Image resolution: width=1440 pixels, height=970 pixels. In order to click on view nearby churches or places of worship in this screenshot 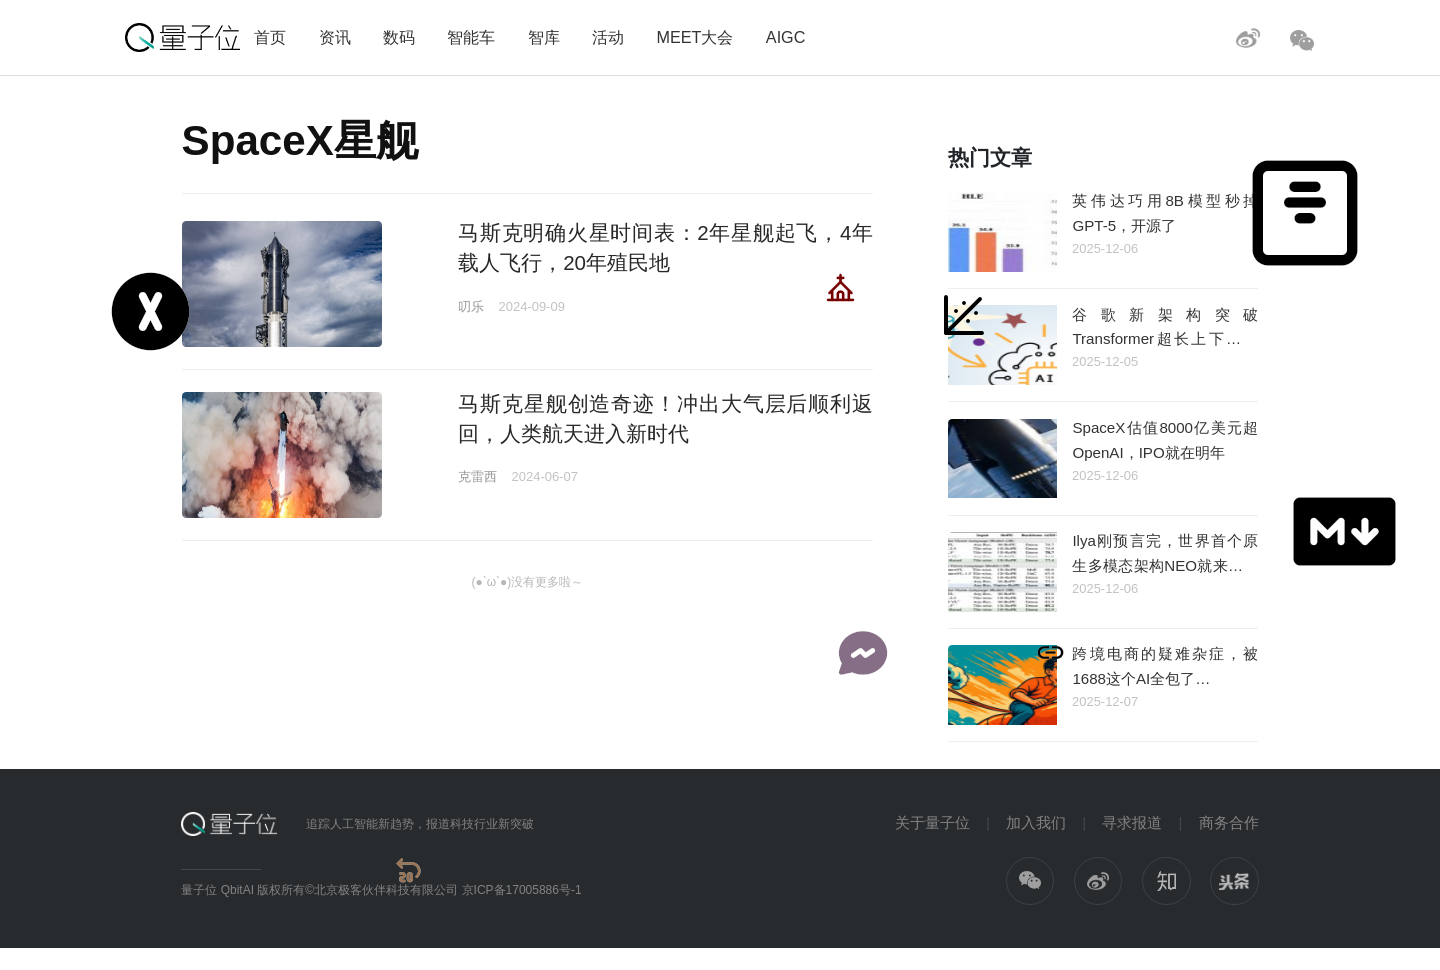, I will do `click(840, 287)`.